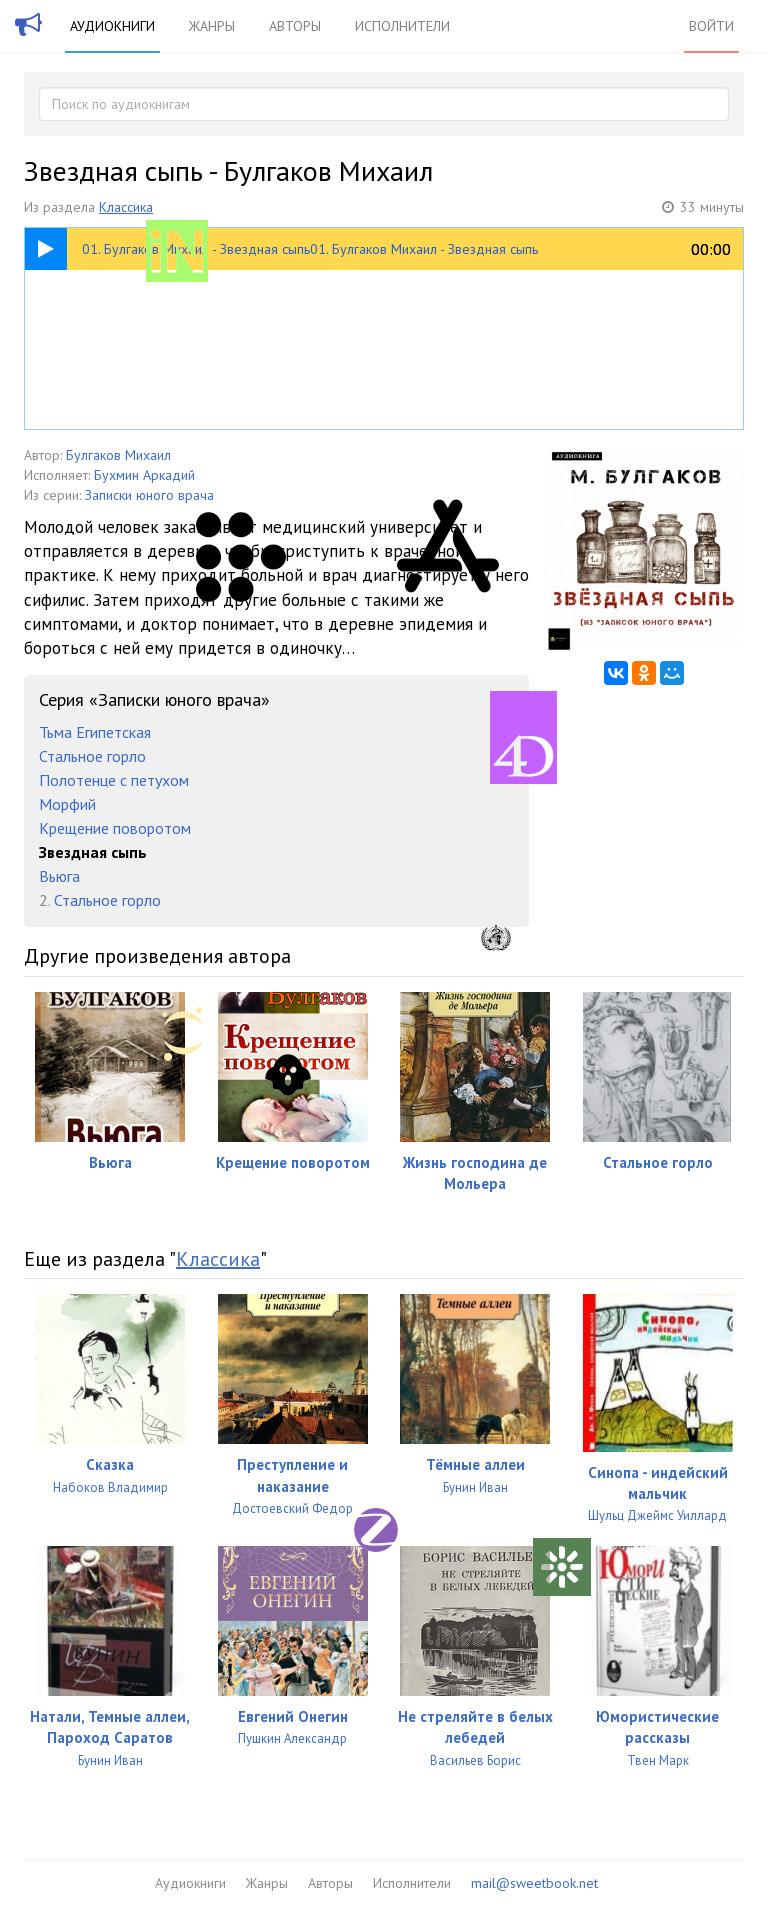 This screenshot has height=1921, width=768. Describe the element at coordinates (288, 1075) in the screenshot. I see `ghost mode or incognito status indicator` at that location.